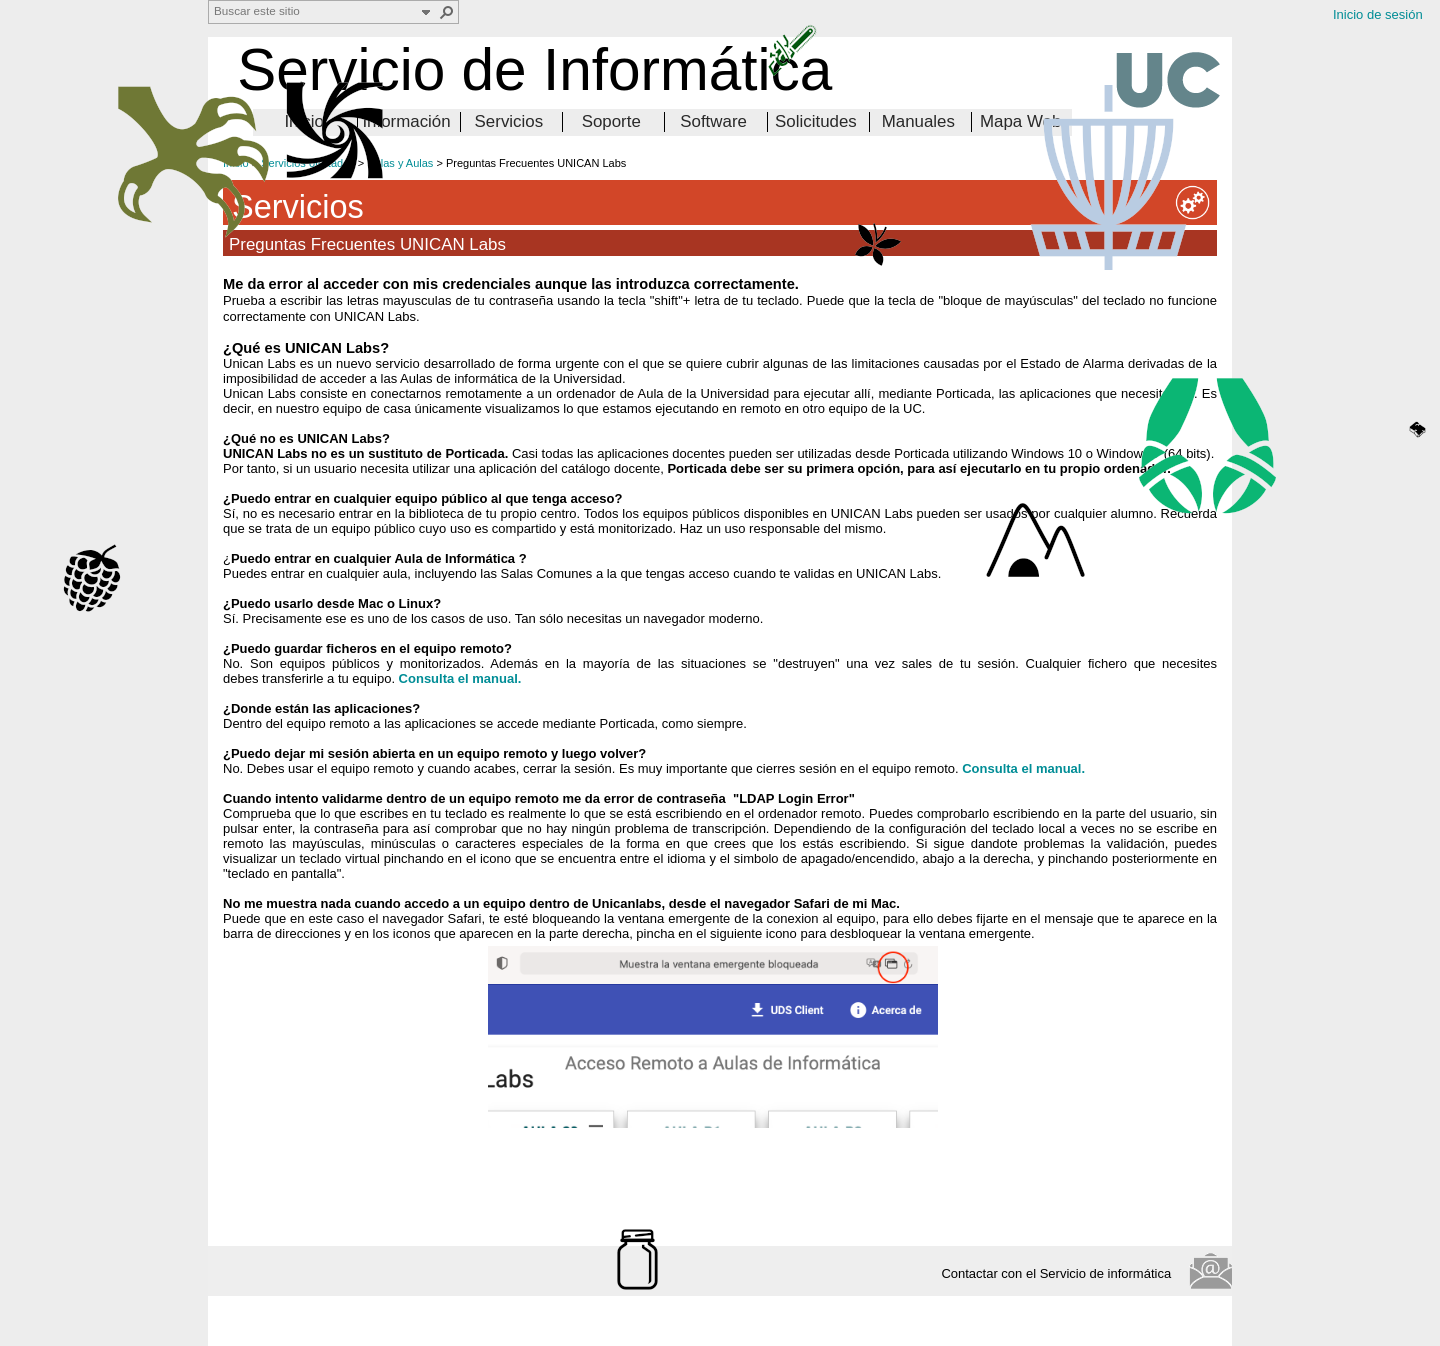  Describe the element at coordinates (637, 1259) in the screenshot. I see `access preserved items or storage` at that location.